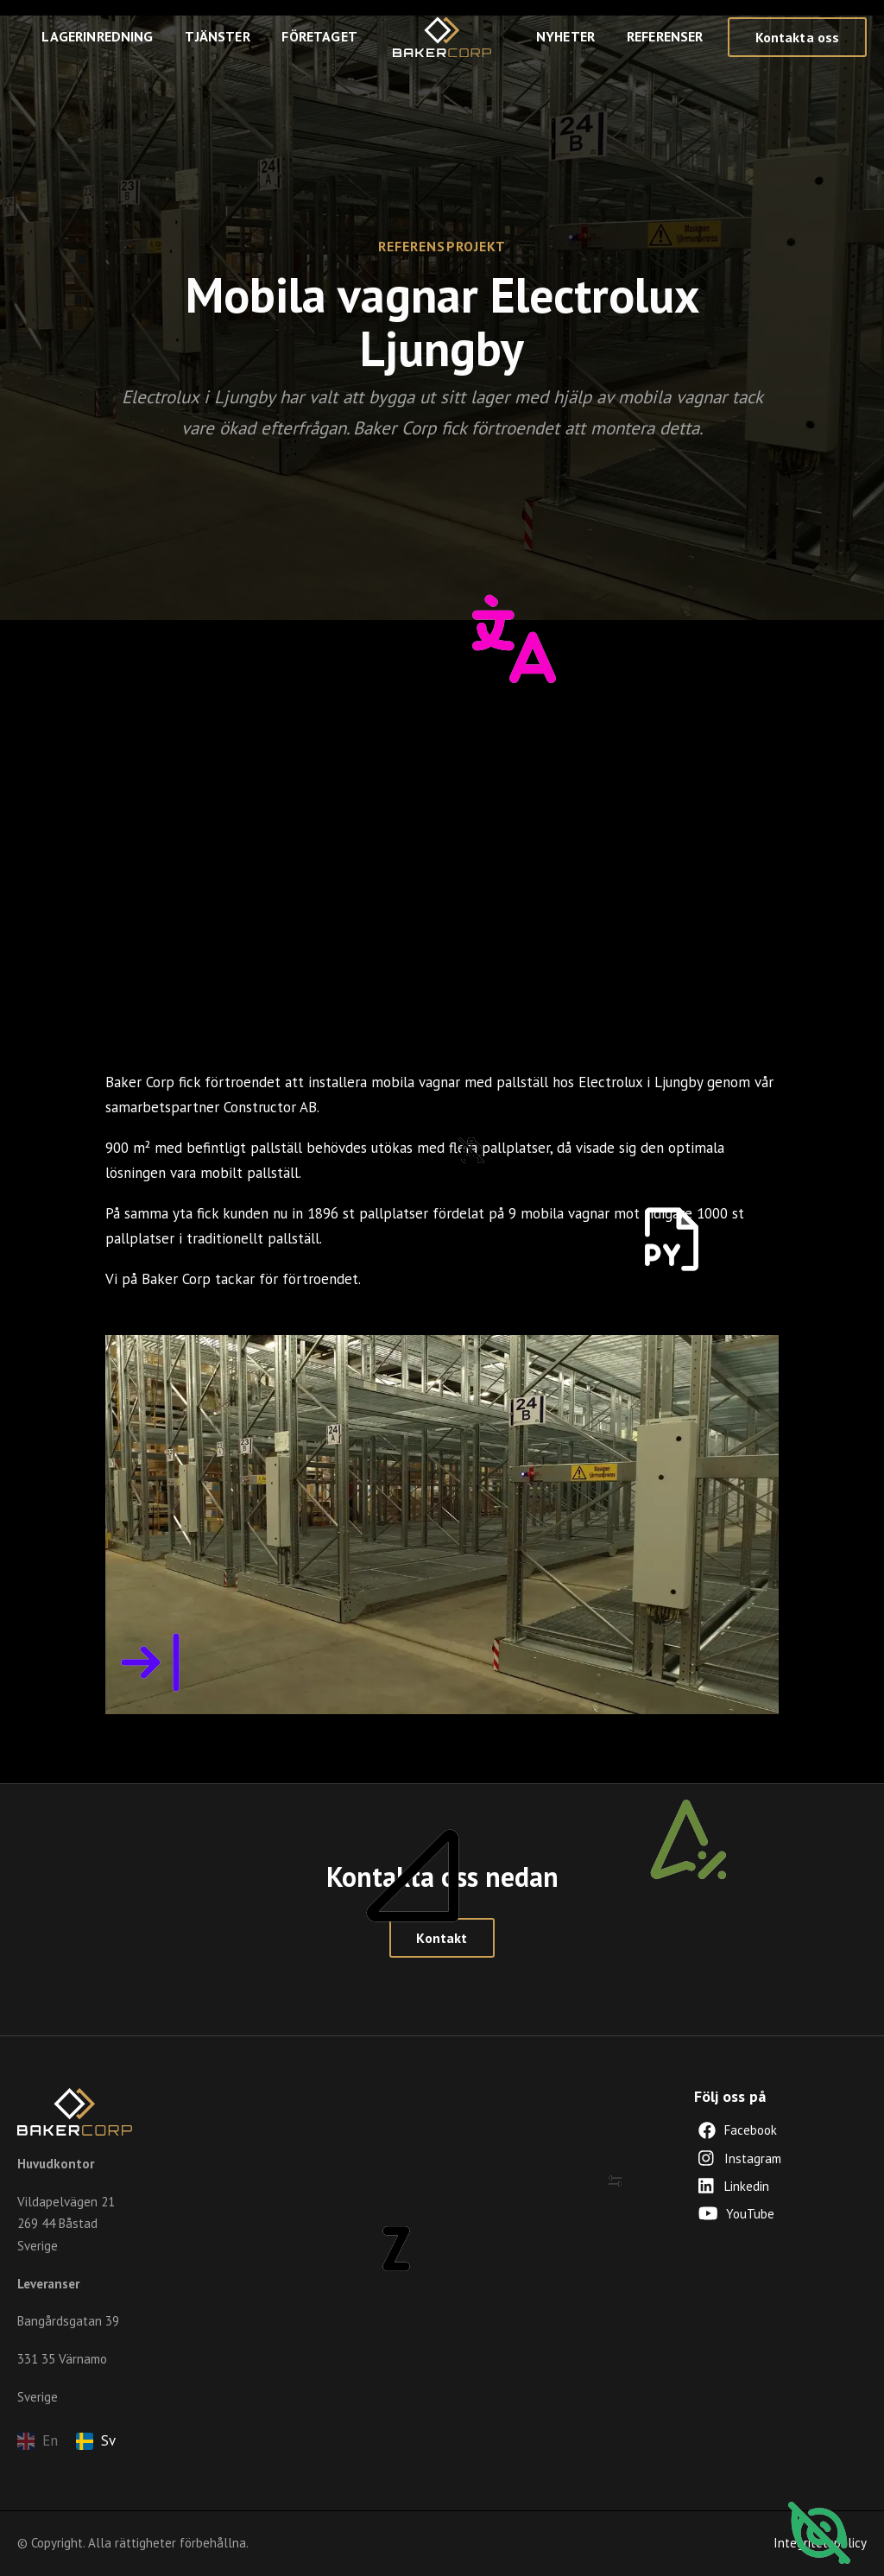 This screenshot has height=2576, width=884. I want to click on swap or exchange items, so click(615, 2180).